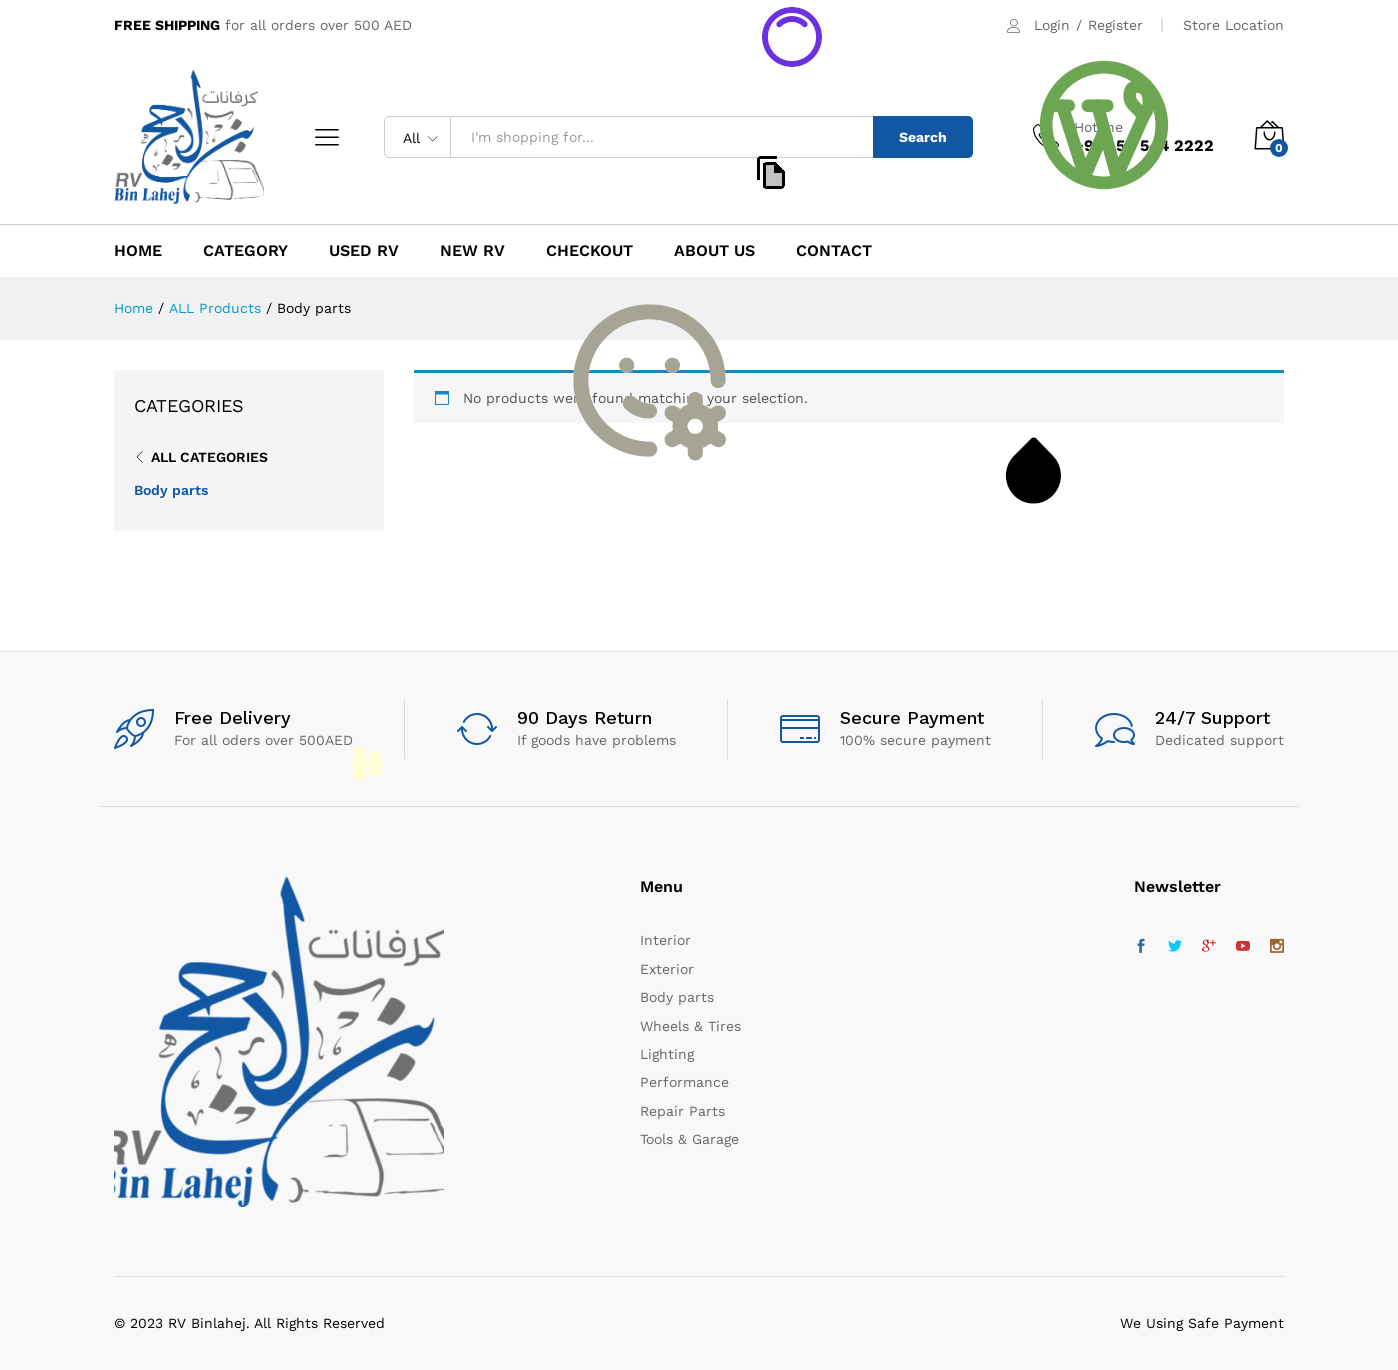 This screenshot has width=1398, height=1370. Describe the element at coordinates (649, 380) in the screenshot. I see `customize emoji or reaction settings` at that location.